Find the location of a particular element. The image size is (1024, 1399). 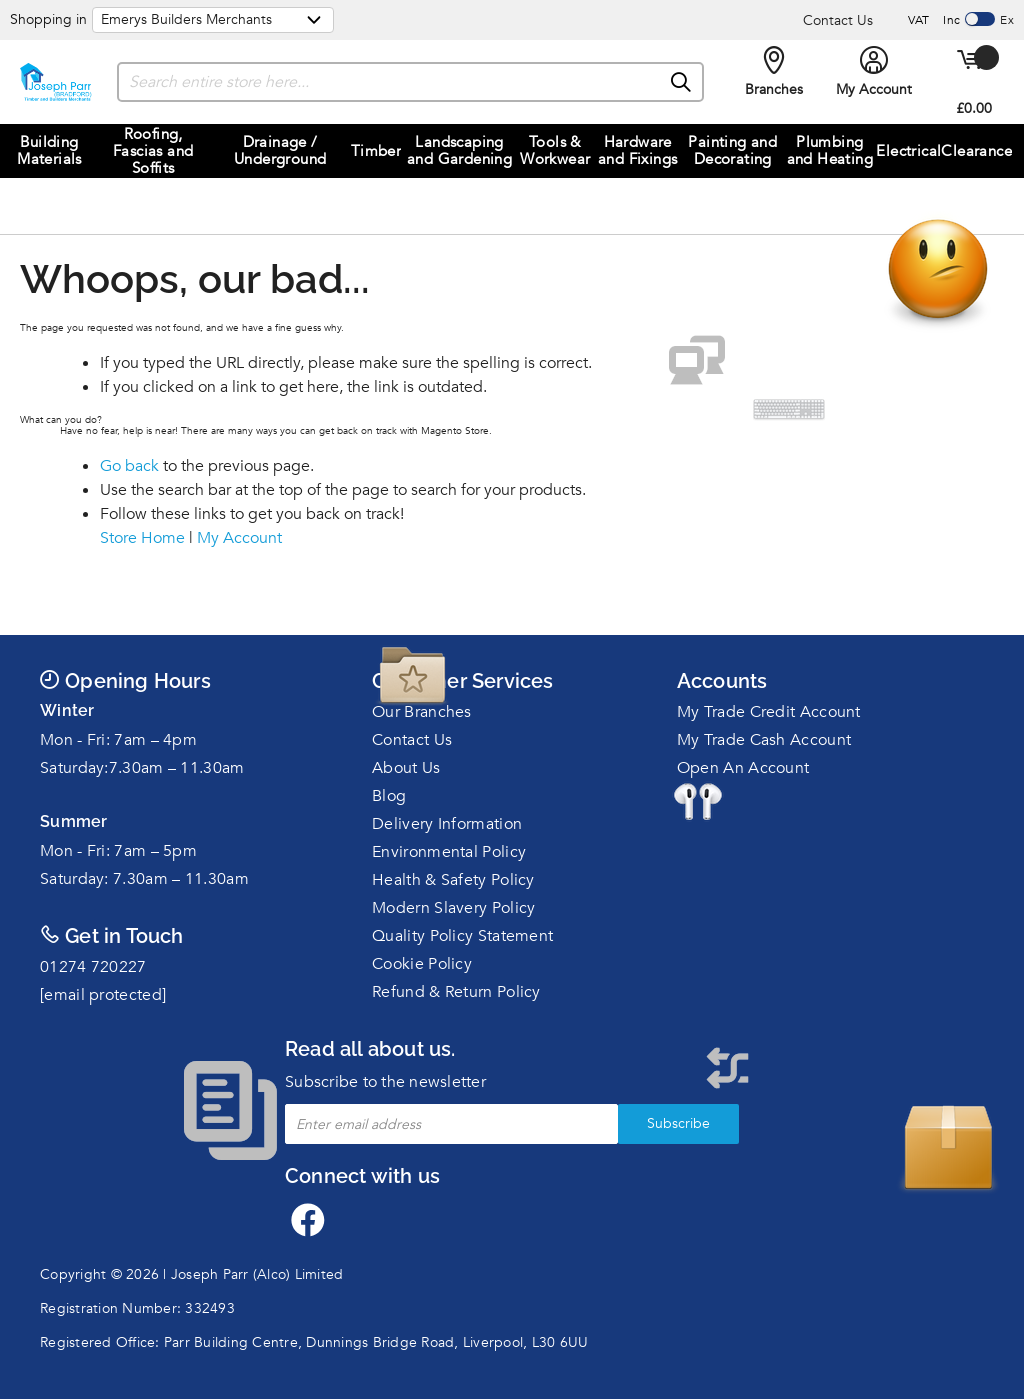

indicates a software package or application bundle is located at coordinates (947, 1141).